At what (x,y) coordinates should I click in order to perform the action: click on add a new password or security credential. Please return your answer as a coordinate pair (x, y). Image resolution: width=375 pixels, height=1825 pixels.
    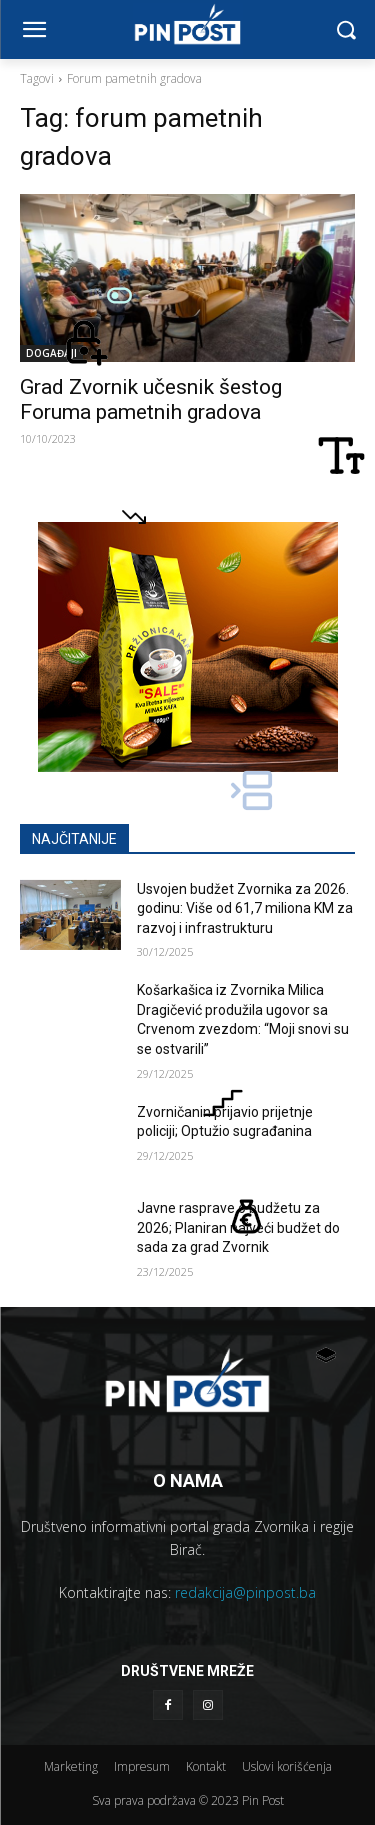
    Looking at the image, I should click on (84, 342).